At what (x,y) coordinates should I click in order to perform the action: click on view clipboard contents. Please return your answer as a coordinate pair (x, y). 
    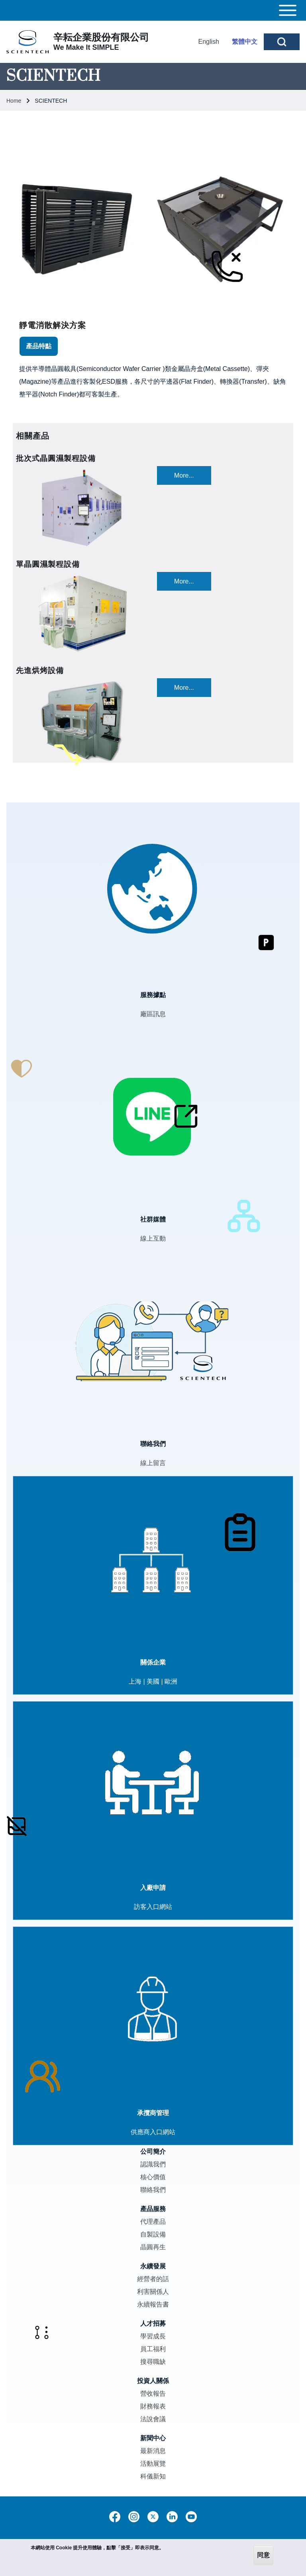
    Looking at the image, I should click on (240, 1532).